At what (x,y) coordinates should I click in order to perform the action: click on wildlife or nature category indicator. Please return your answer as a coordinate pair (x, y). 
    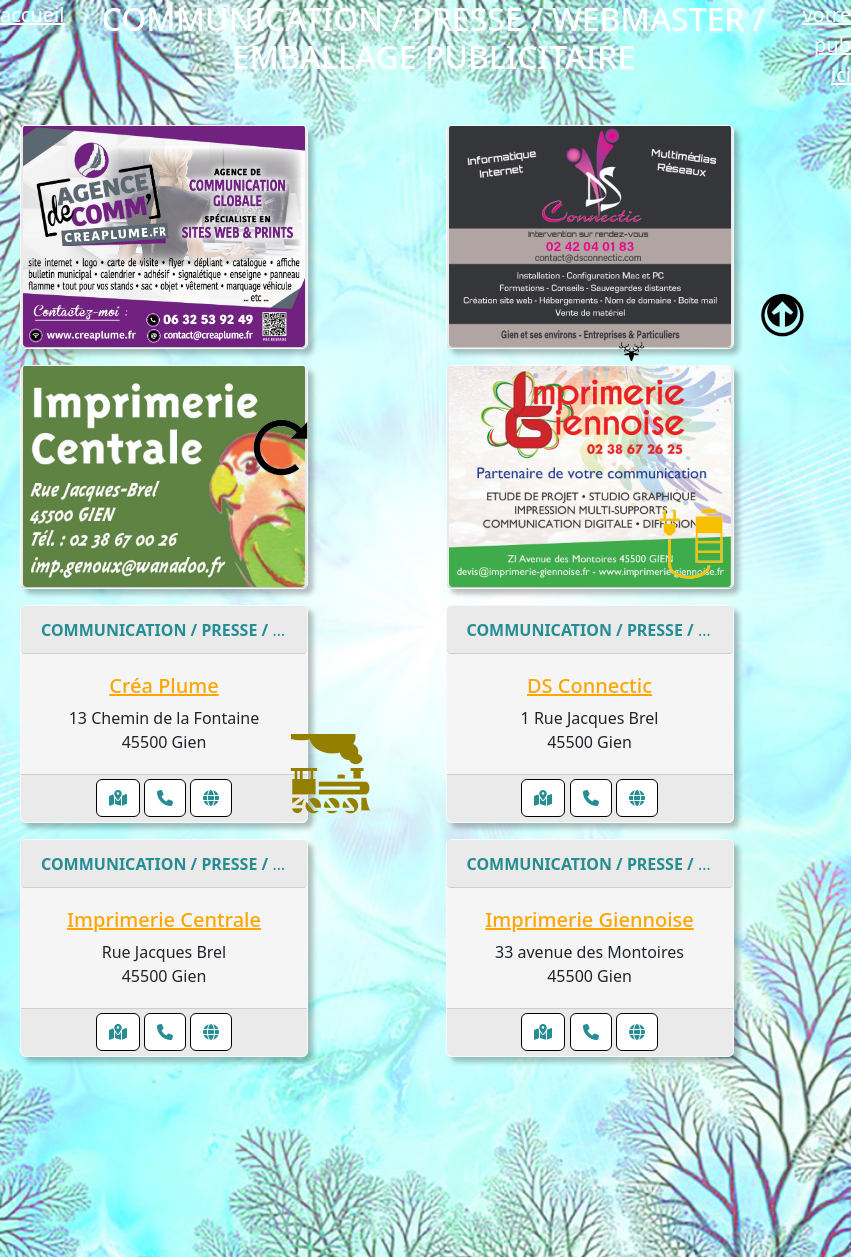
    Looking at the image, I should click on (631, 351).